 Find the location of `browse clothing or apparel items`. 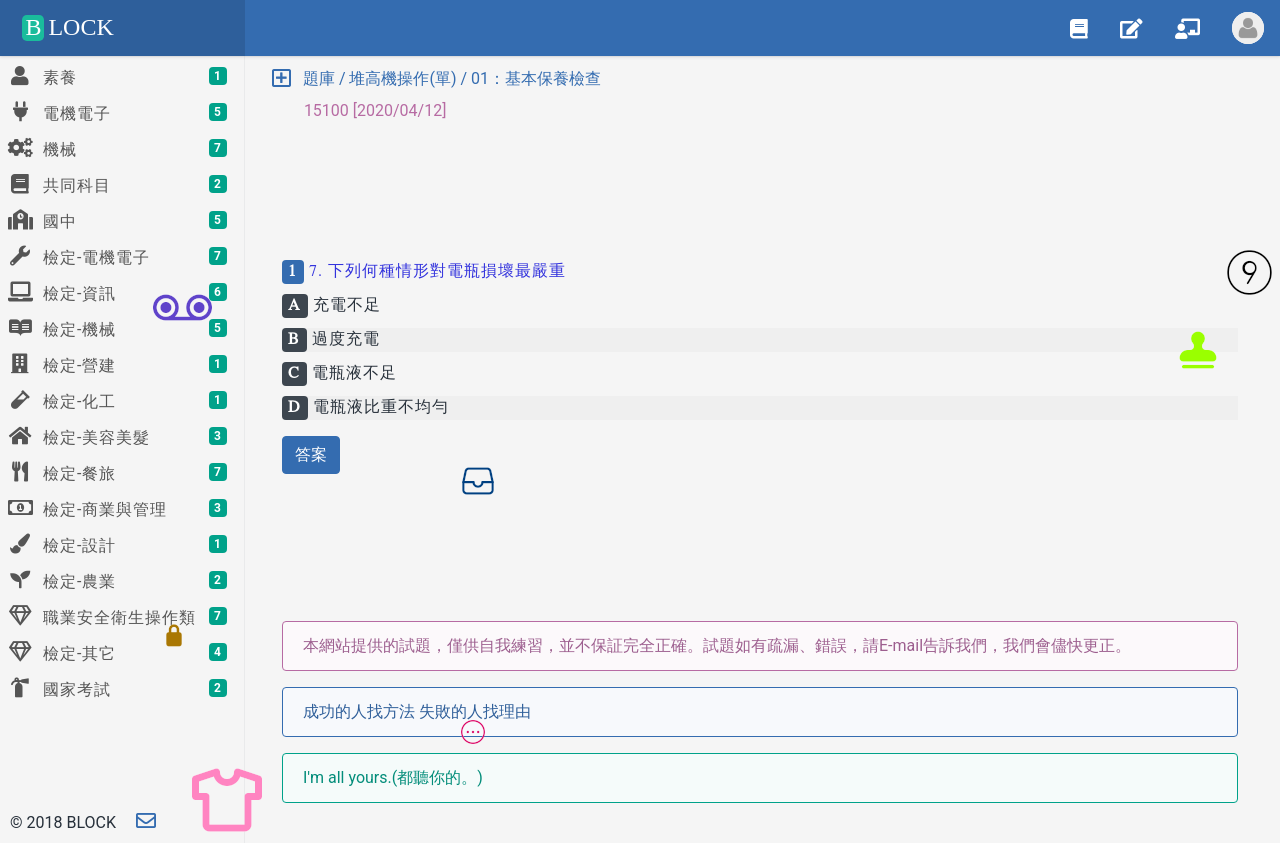

browse clothing or apparel items is located at coordinates (227, 800).